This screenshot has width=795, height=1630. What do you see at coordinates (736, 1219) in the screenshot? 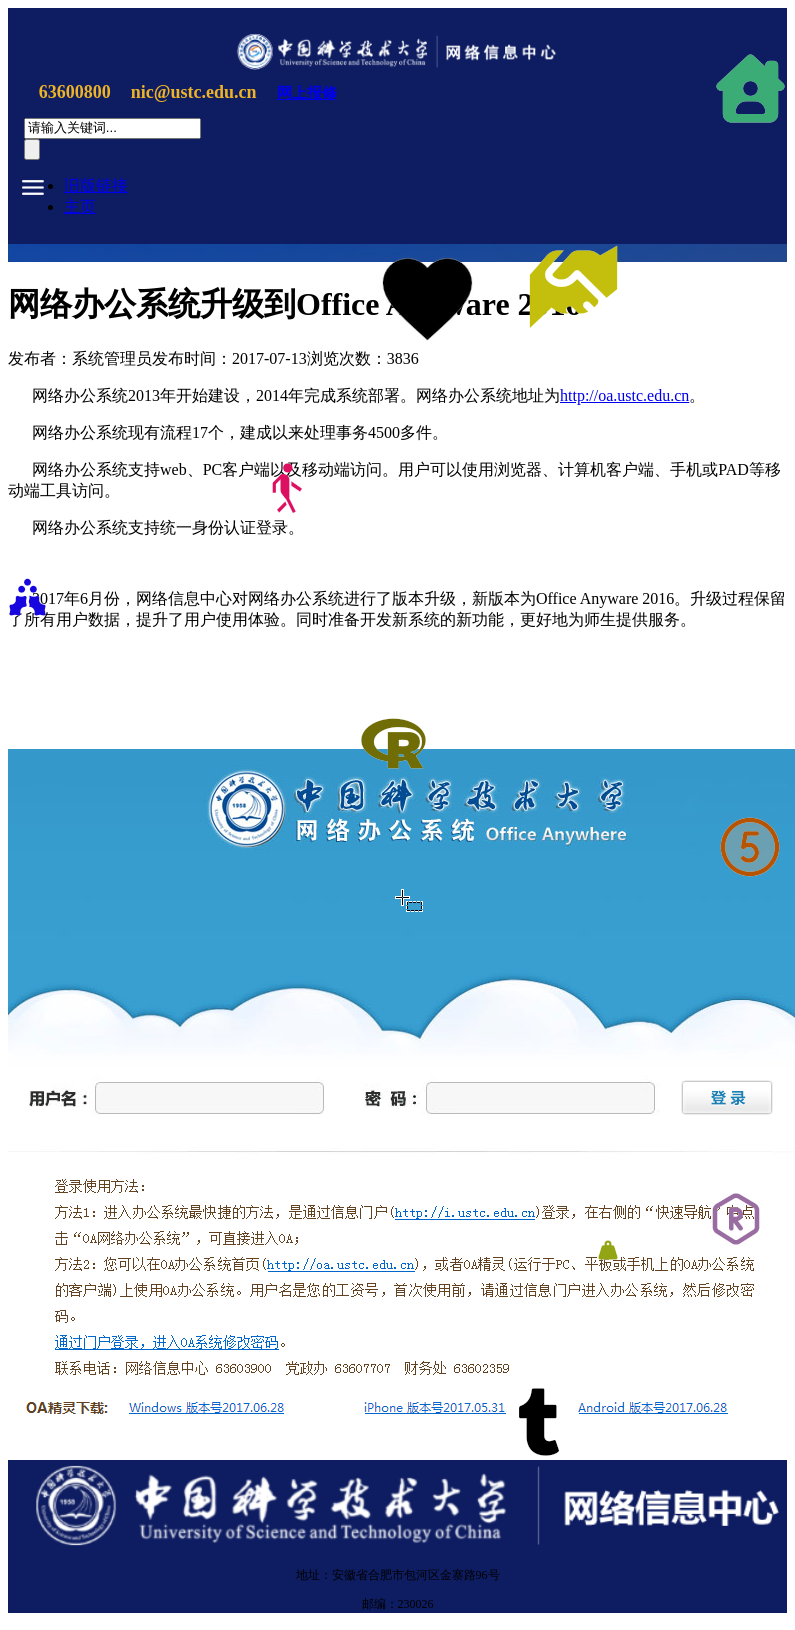
I see `indicates a hexagonal badge or label with "R" designation` at bounding box center [736, 1219].